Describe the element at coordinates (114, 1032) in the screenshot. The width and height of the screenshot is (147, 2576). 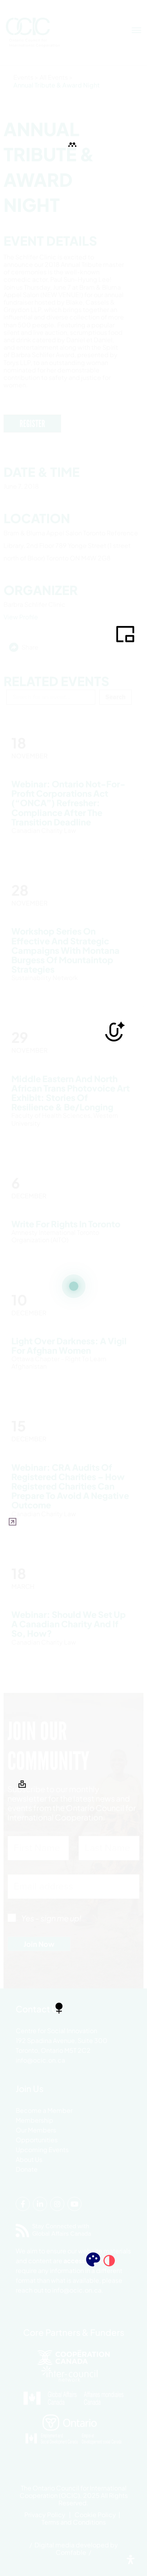
I see `activate AI-powered voice input` at that location.